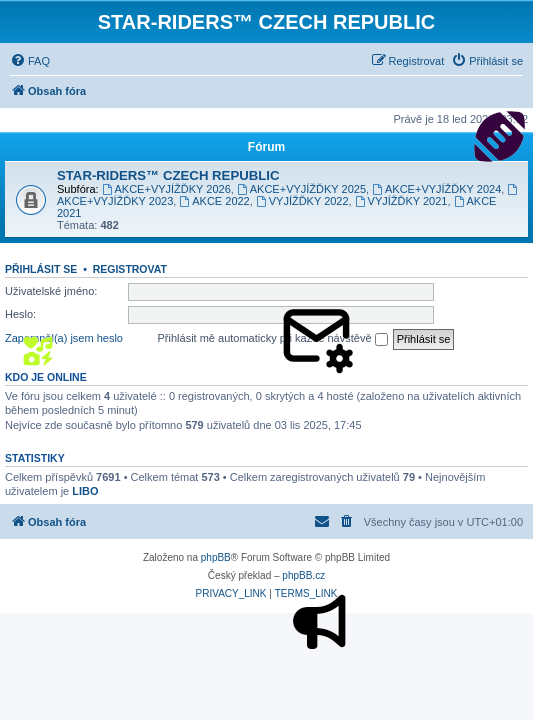  What do you see at coordinates (499, 136) in the screenshot?
I see `access football or american sports content` at bounding box center [499, 136].